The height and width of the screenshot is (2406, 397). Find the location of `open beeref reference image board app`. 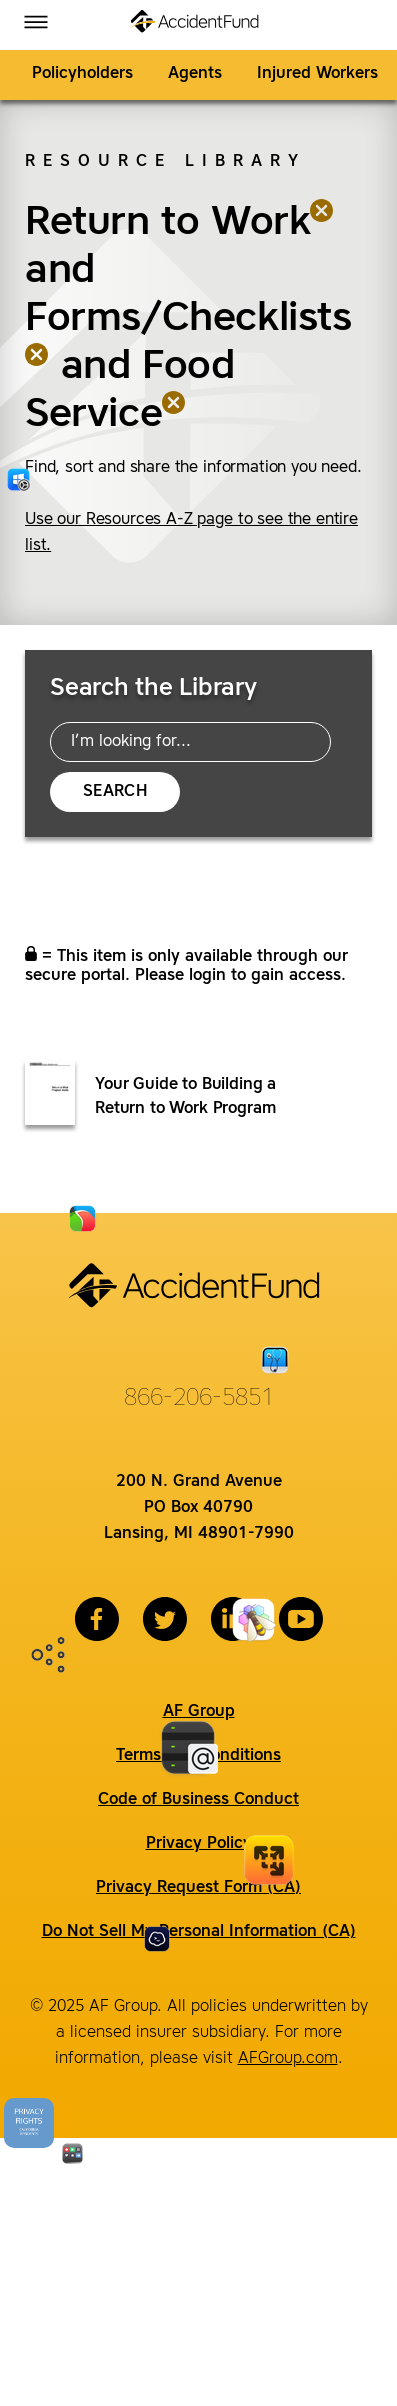

open beeref reference image board app is located at coordinates (253, 1619).